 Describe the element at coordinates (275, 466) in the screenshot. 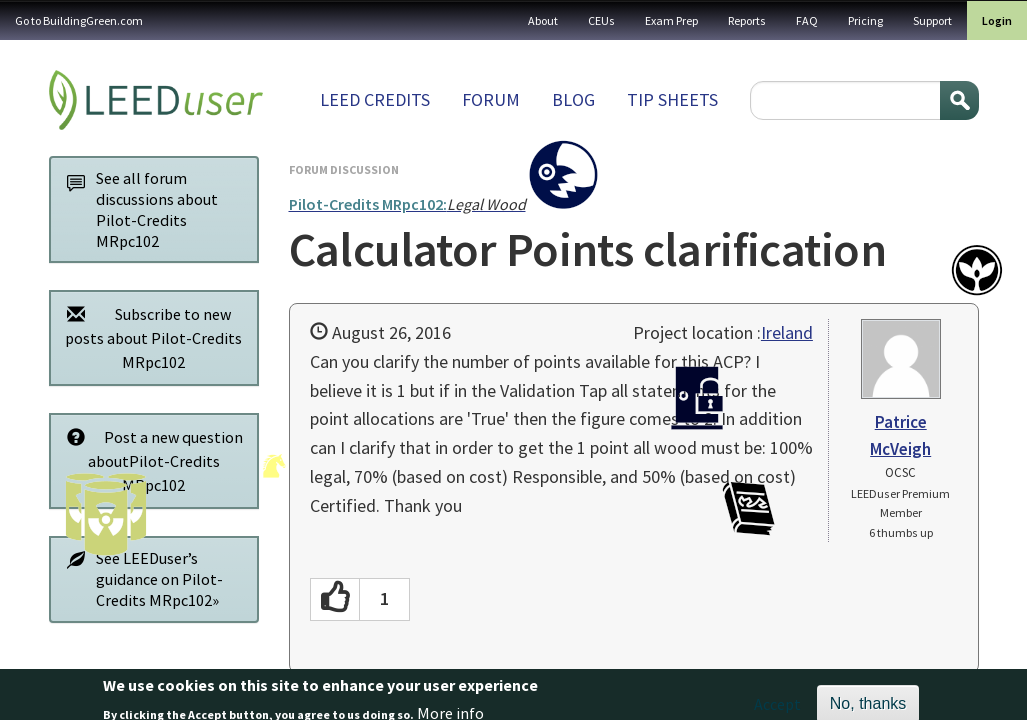

I see `select the knight piece in a chess game` at that location.